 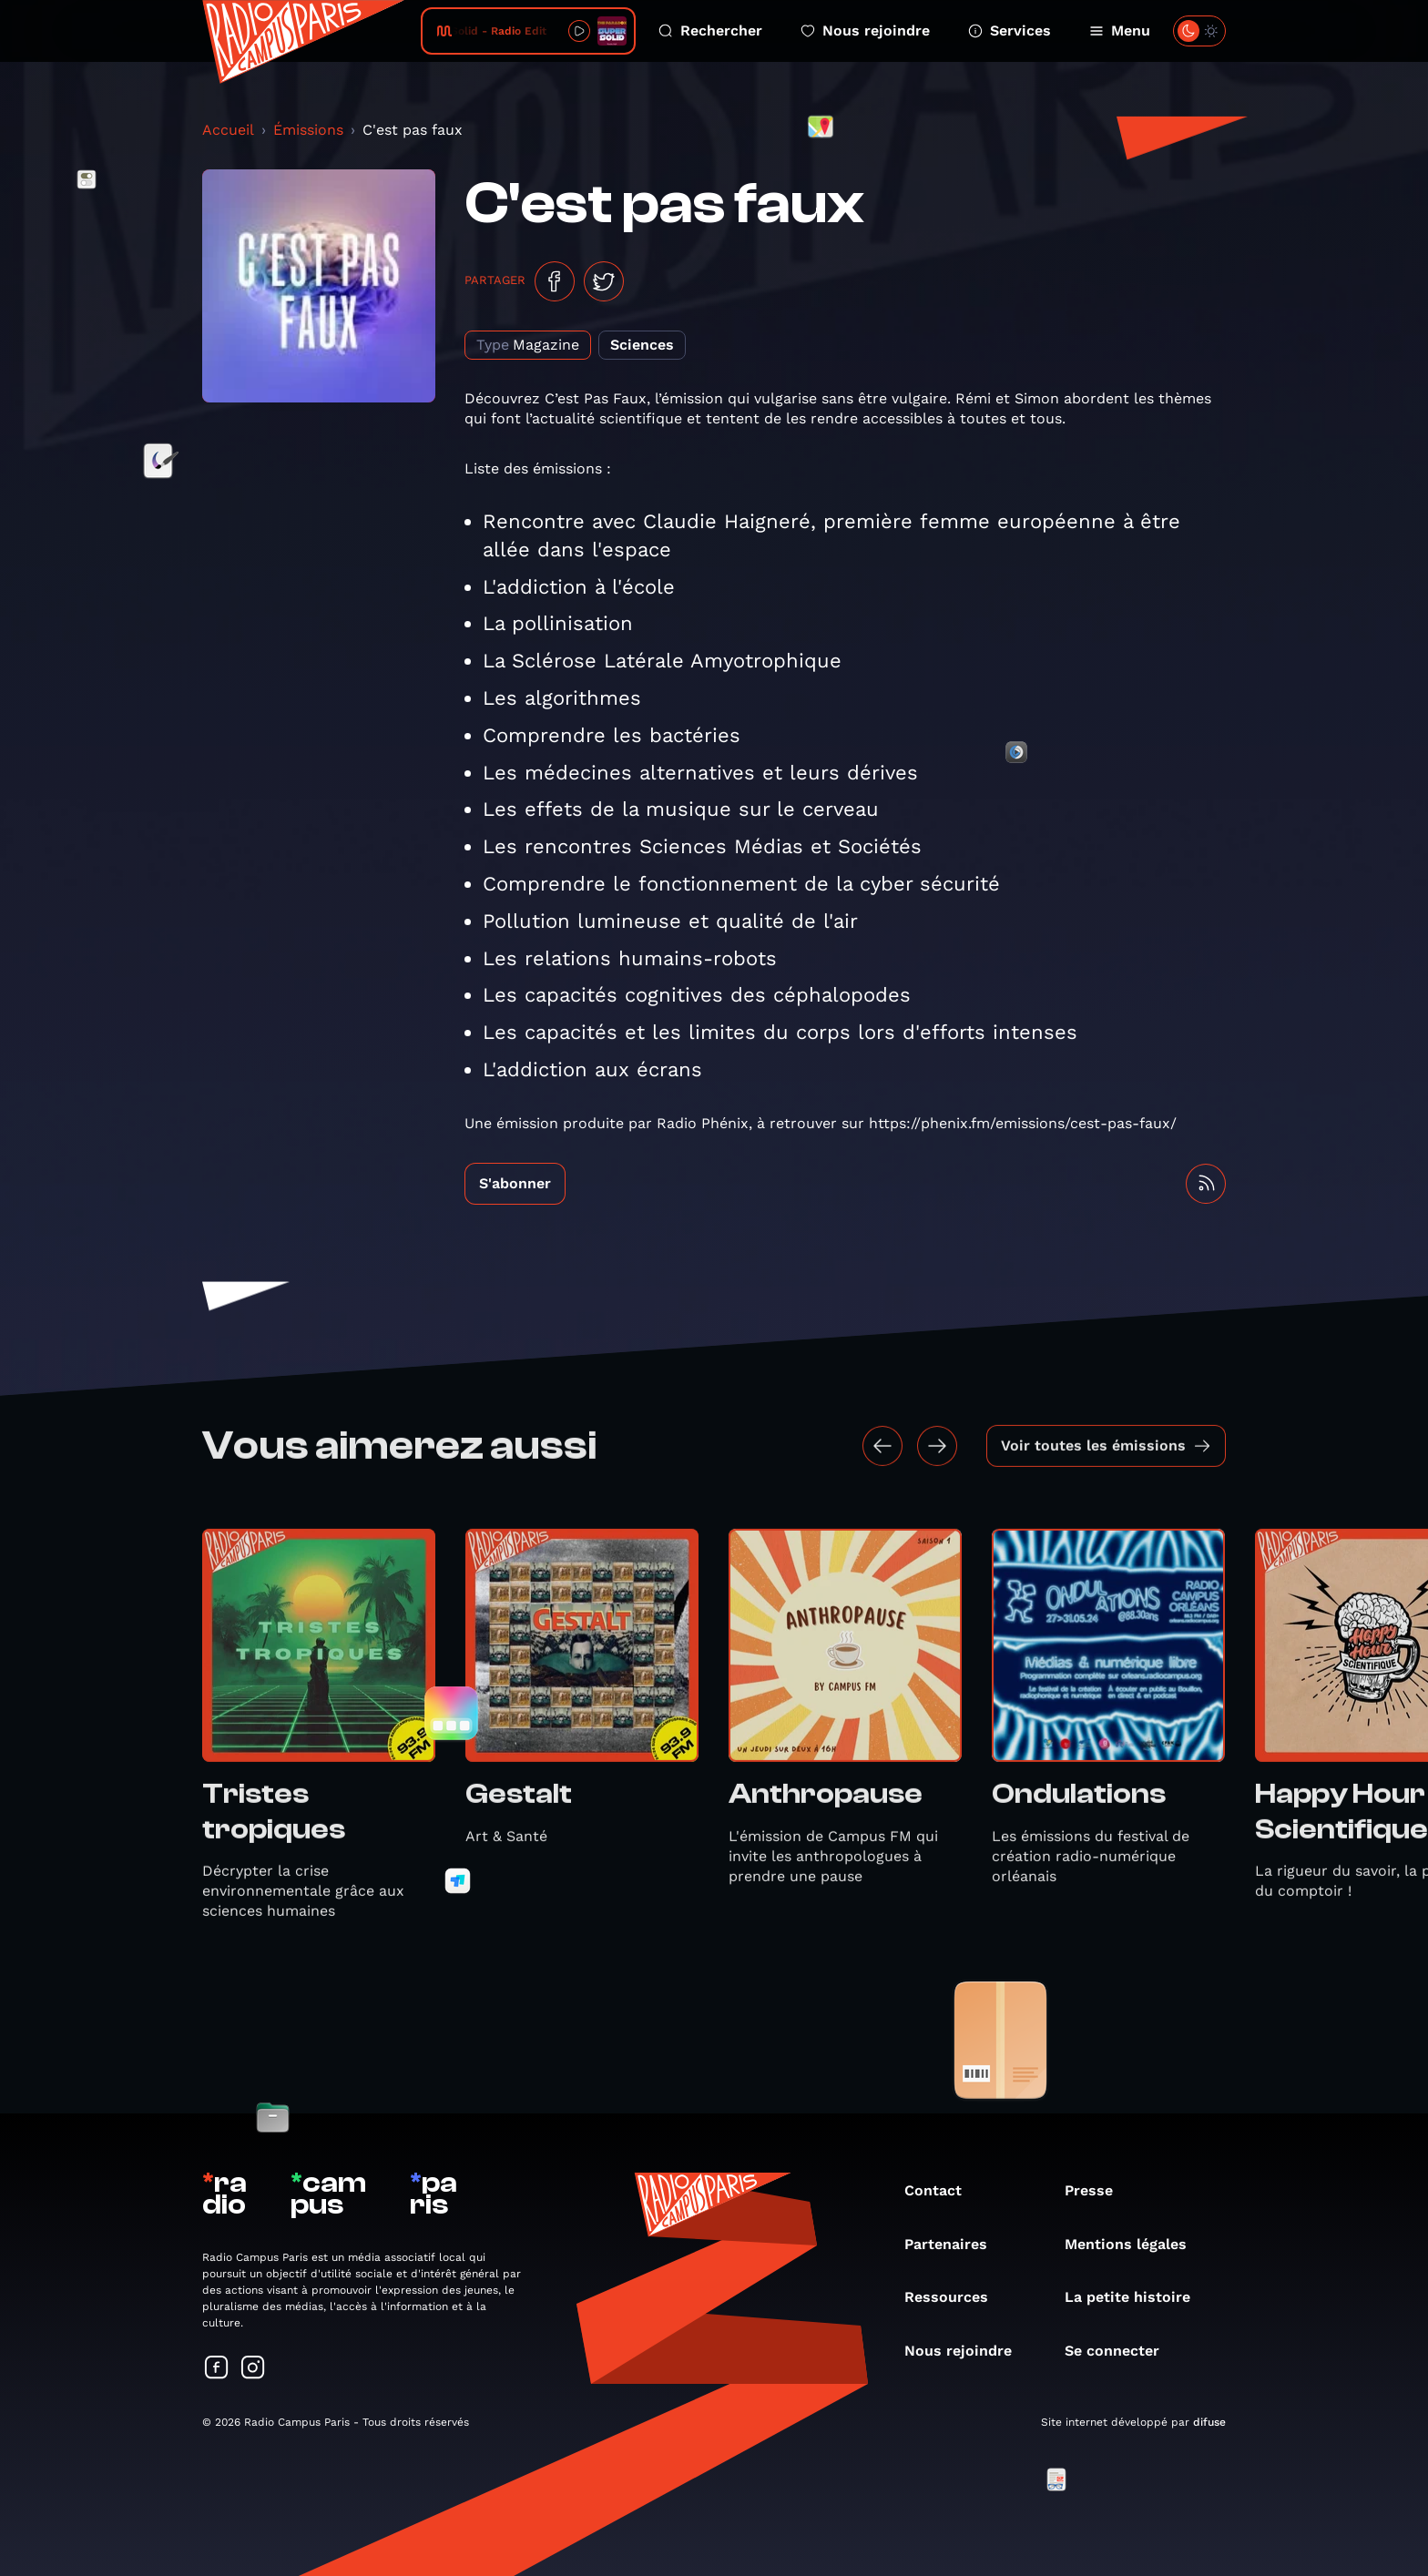 What do you see at coordinates (87, 179) in the screenshot?
I see `open gnome tweaks settings` at bounding box center [87, 179].